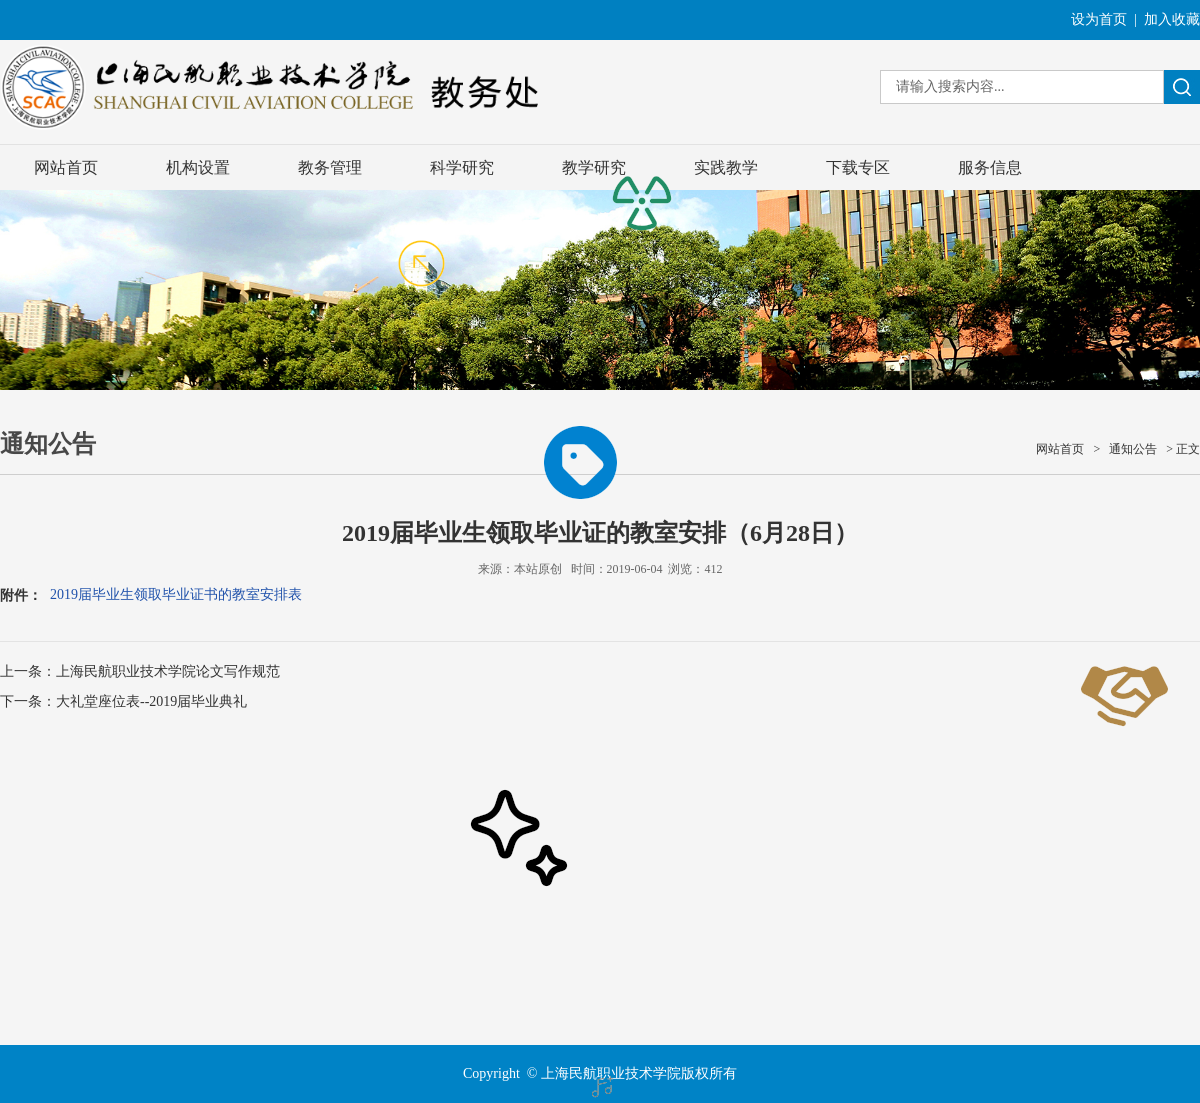 The image size is (1200, 1103). I want to click on indicates a partnership or collaboration, so click(1124, 693).